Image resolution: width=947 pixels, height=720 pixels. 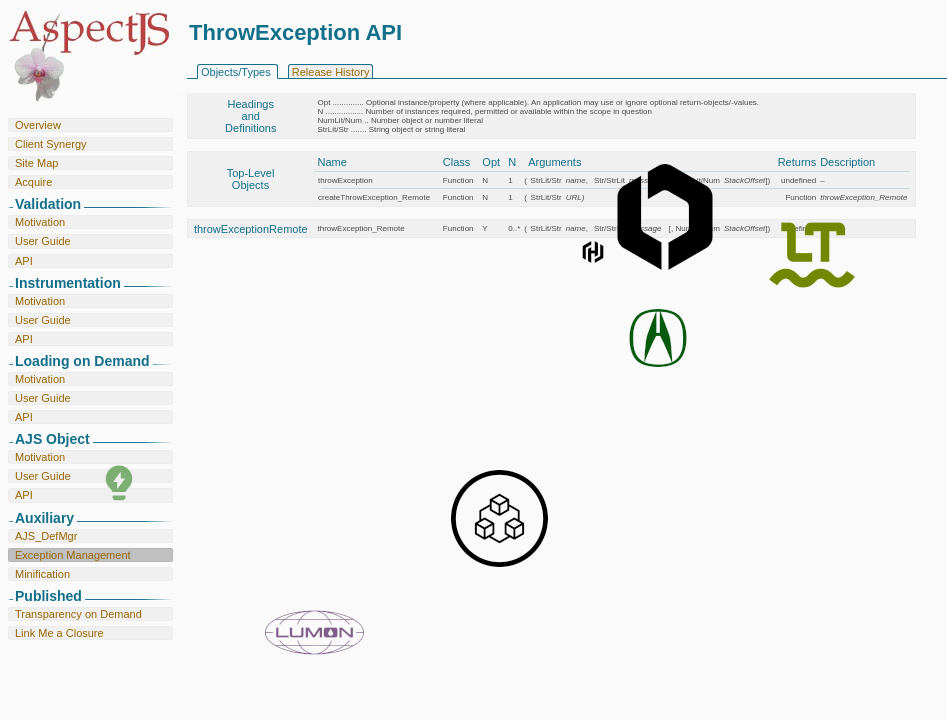 I want to click on HashiCorp company logo, so click(x=593, y=252).